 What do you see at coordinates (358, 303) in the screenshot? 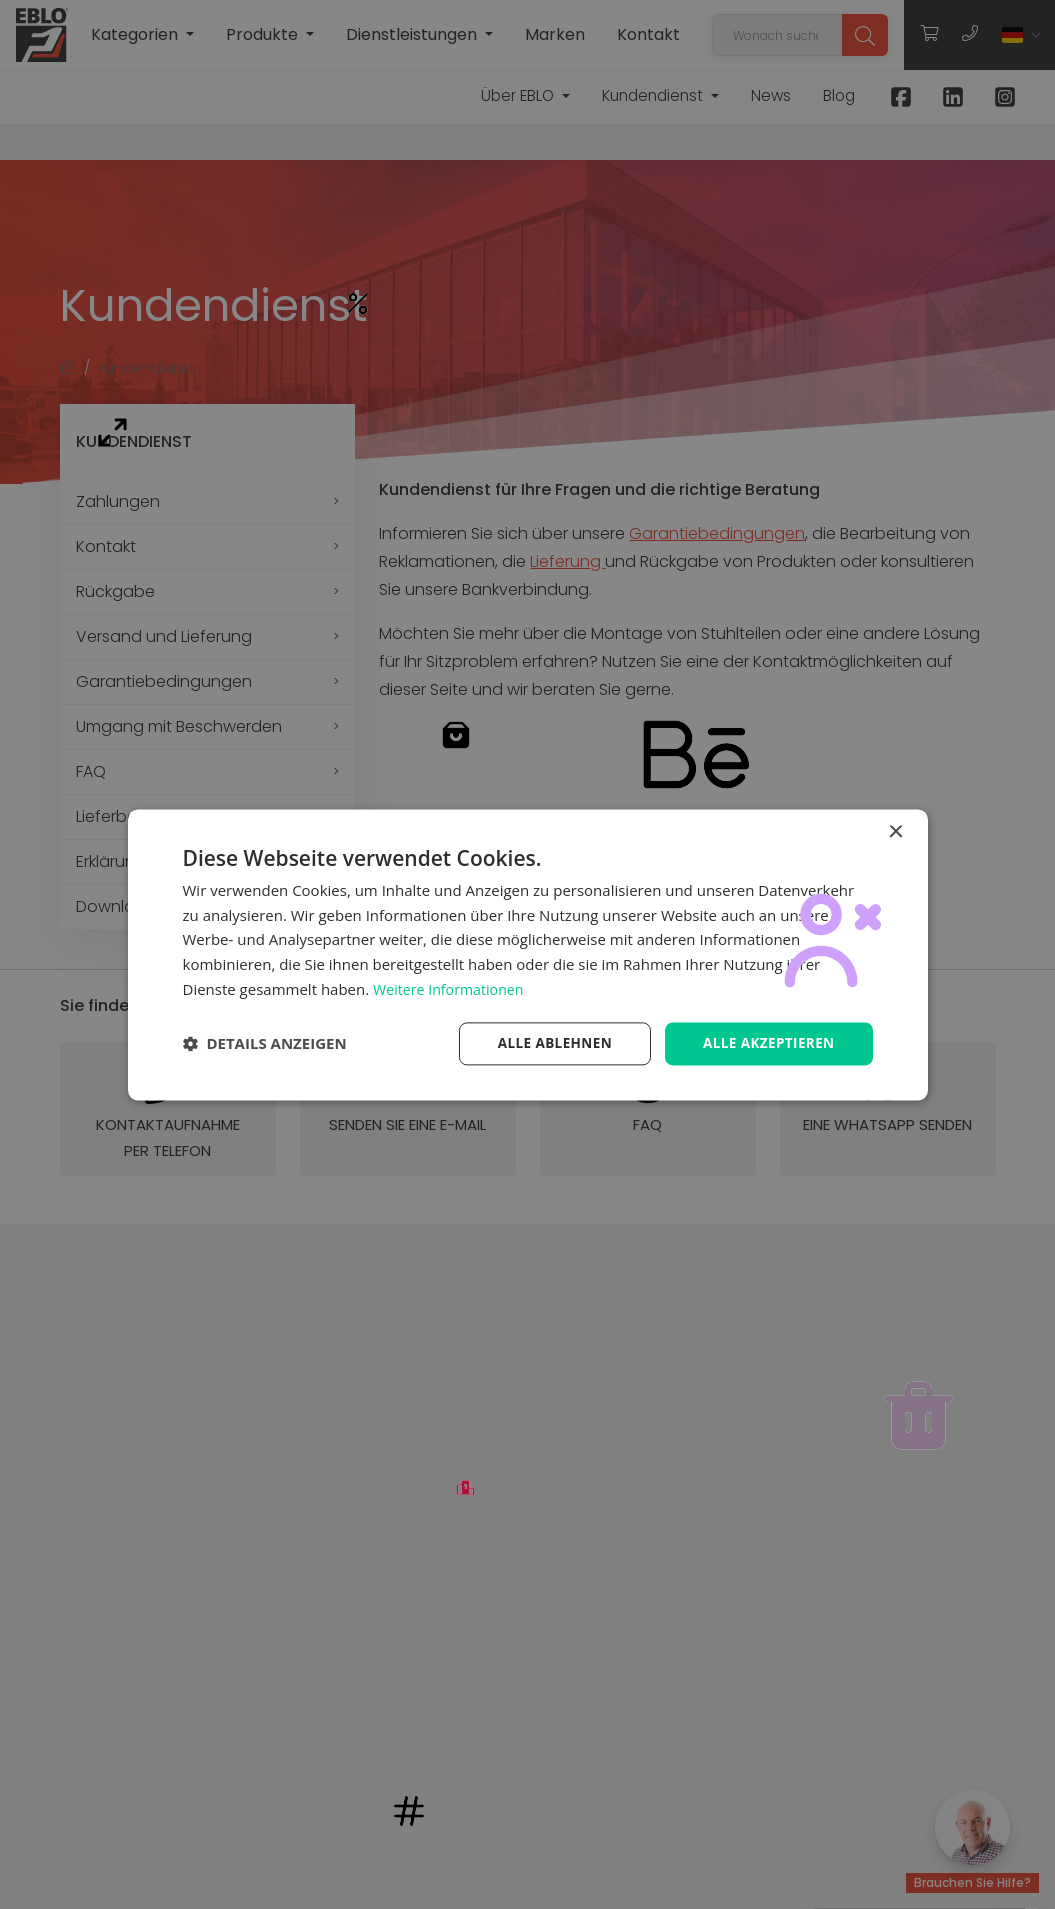
I see `view discount or sale information` at bounding box center [358, 303].